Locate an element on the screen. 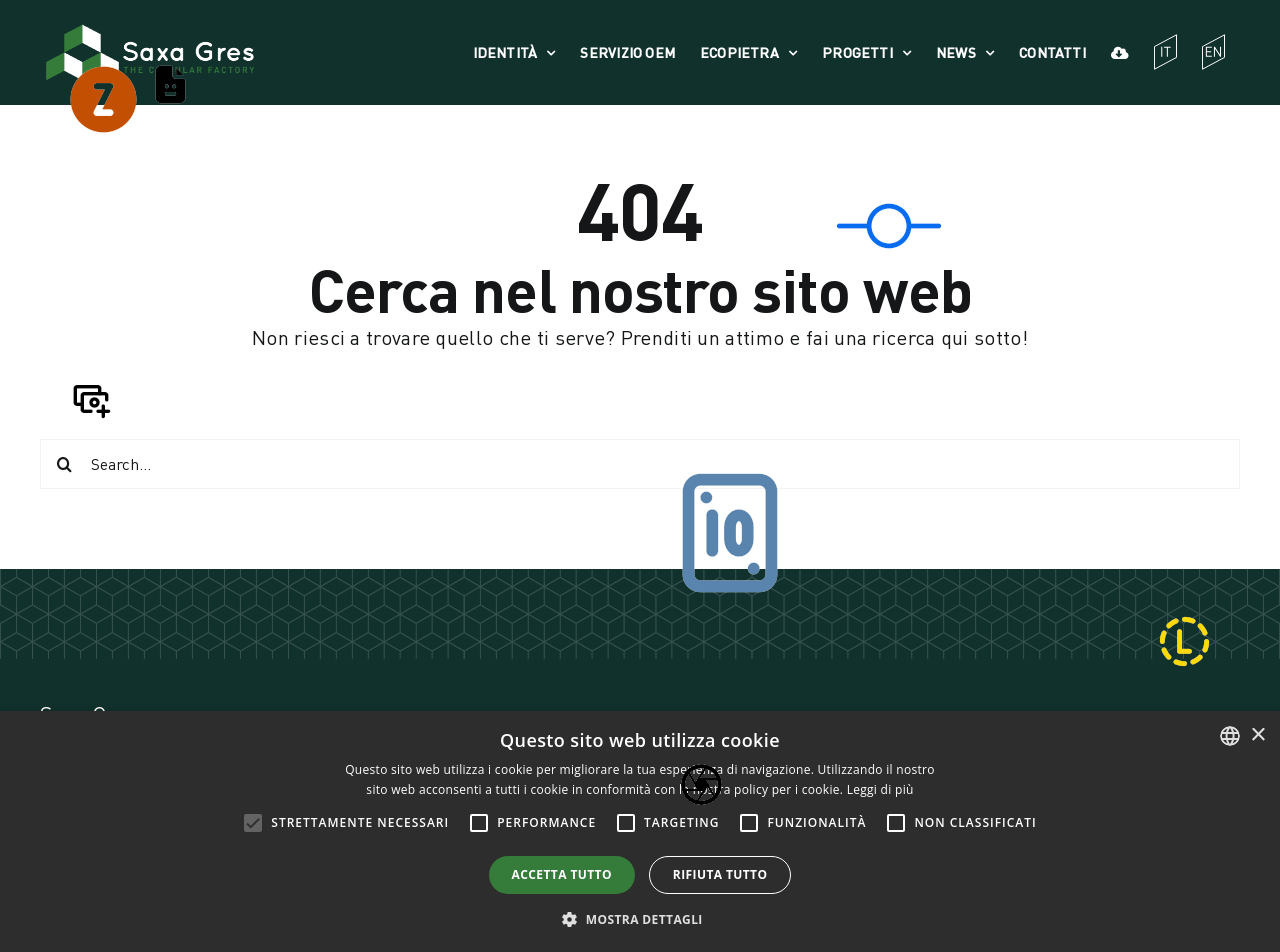 The height and width of the screenshot is (952, 1280). indicates a "Z" category or alphabetical section is located at coordinates (103, 99).